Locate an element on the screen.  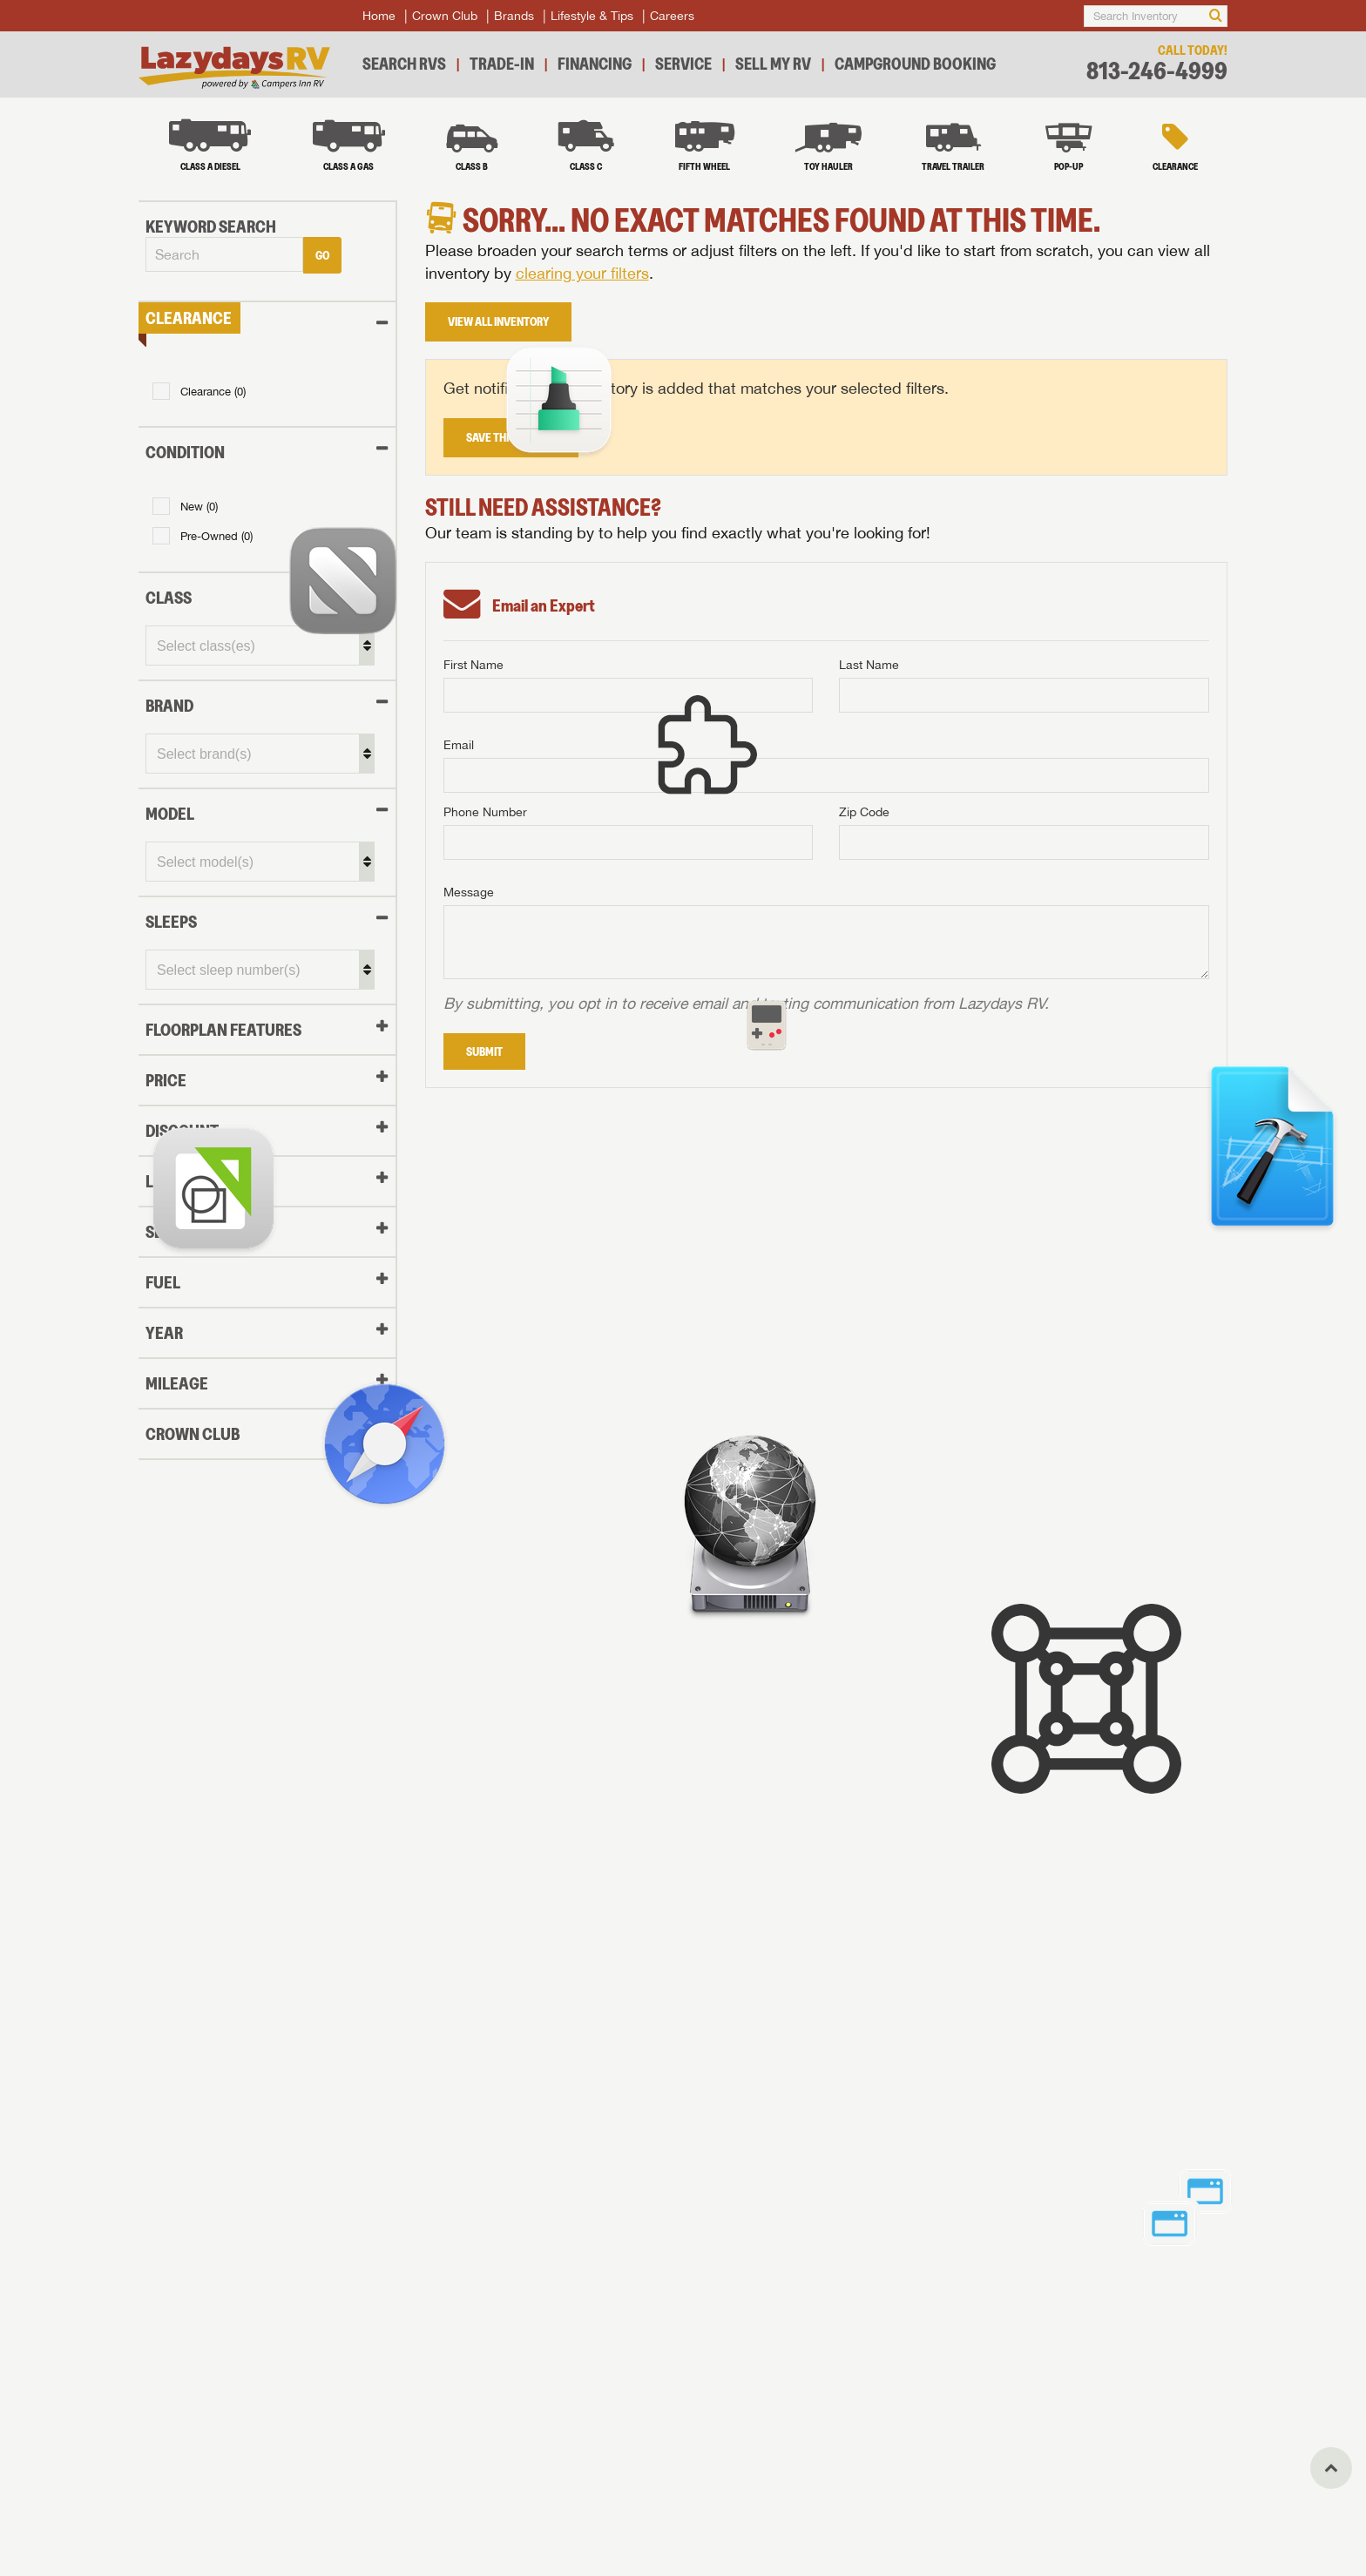
open gnome boxes virtual machine manager is located at coordinates (1086, 1699).